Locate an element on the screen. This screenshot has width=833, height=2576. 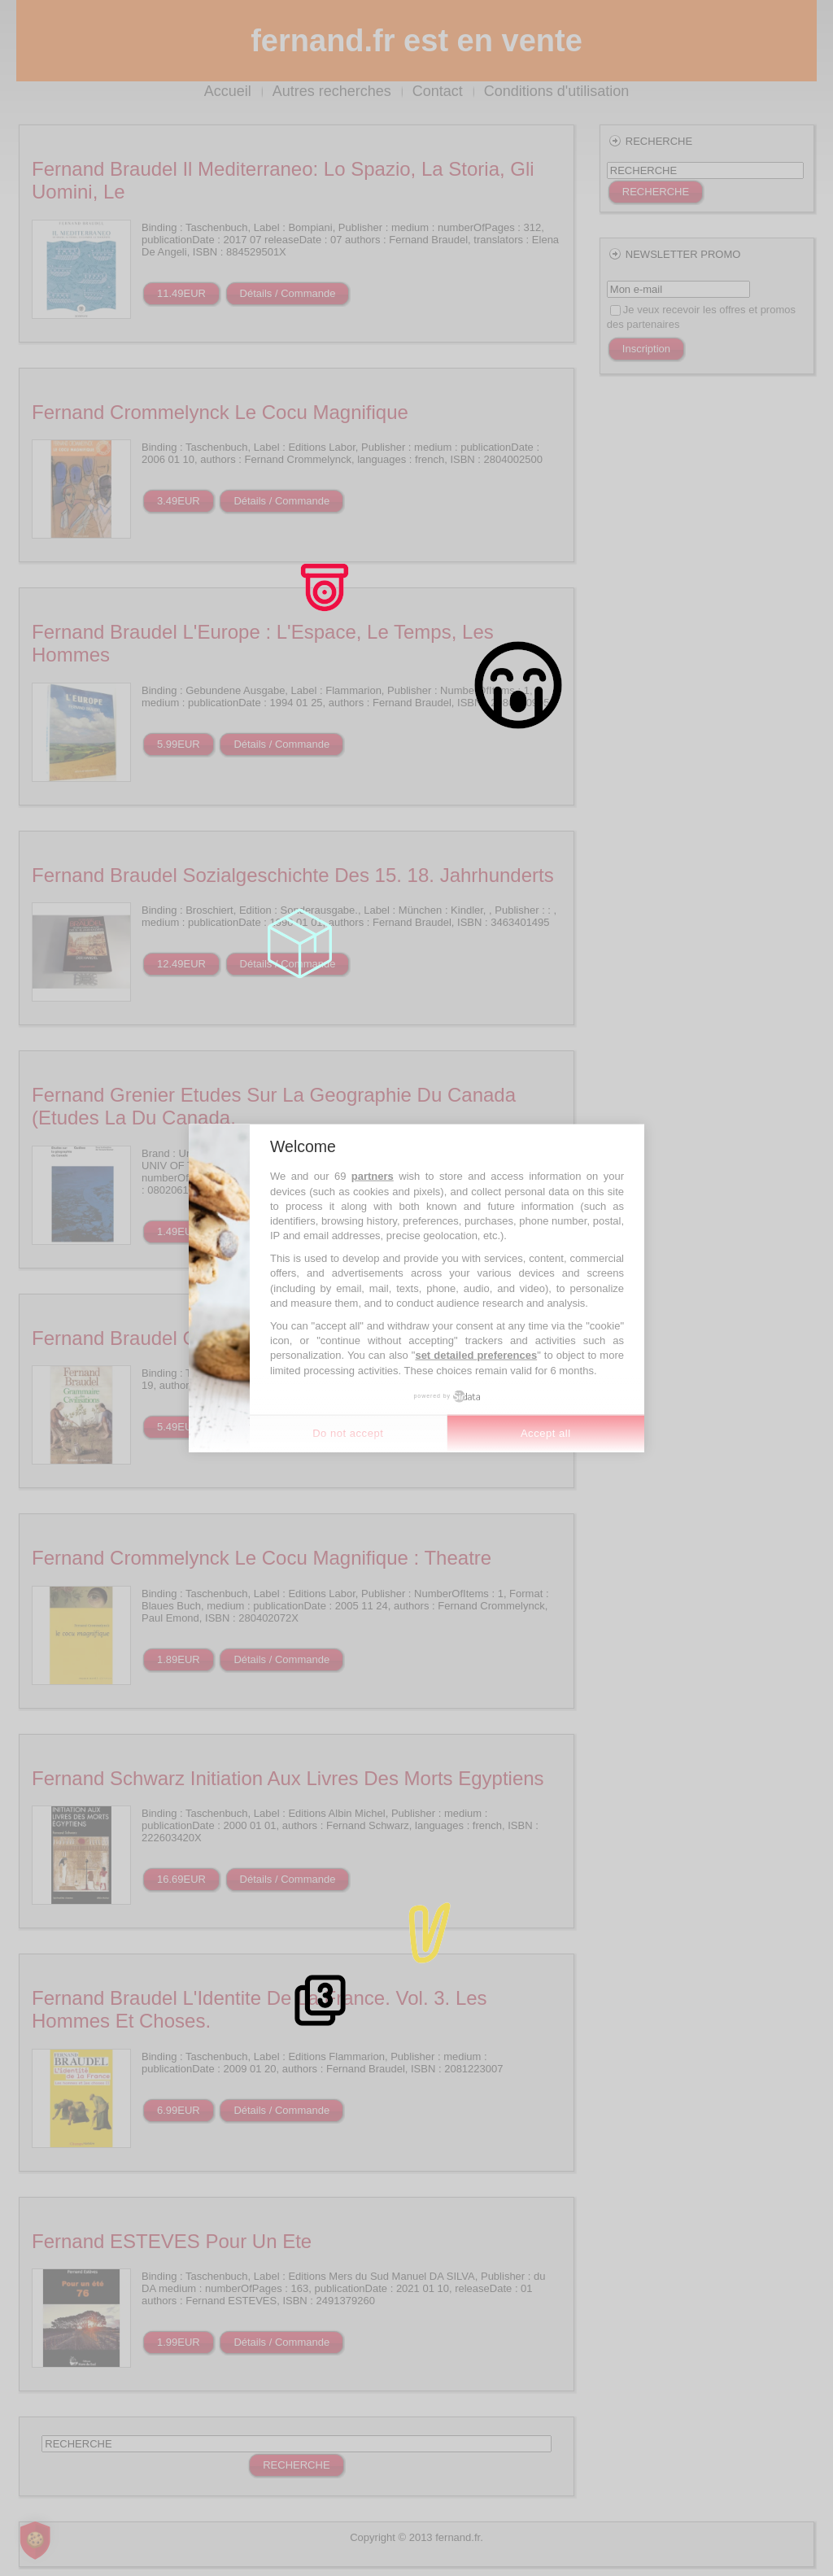
view item 3 in a series or collection is located at coordinates (320, 2000).